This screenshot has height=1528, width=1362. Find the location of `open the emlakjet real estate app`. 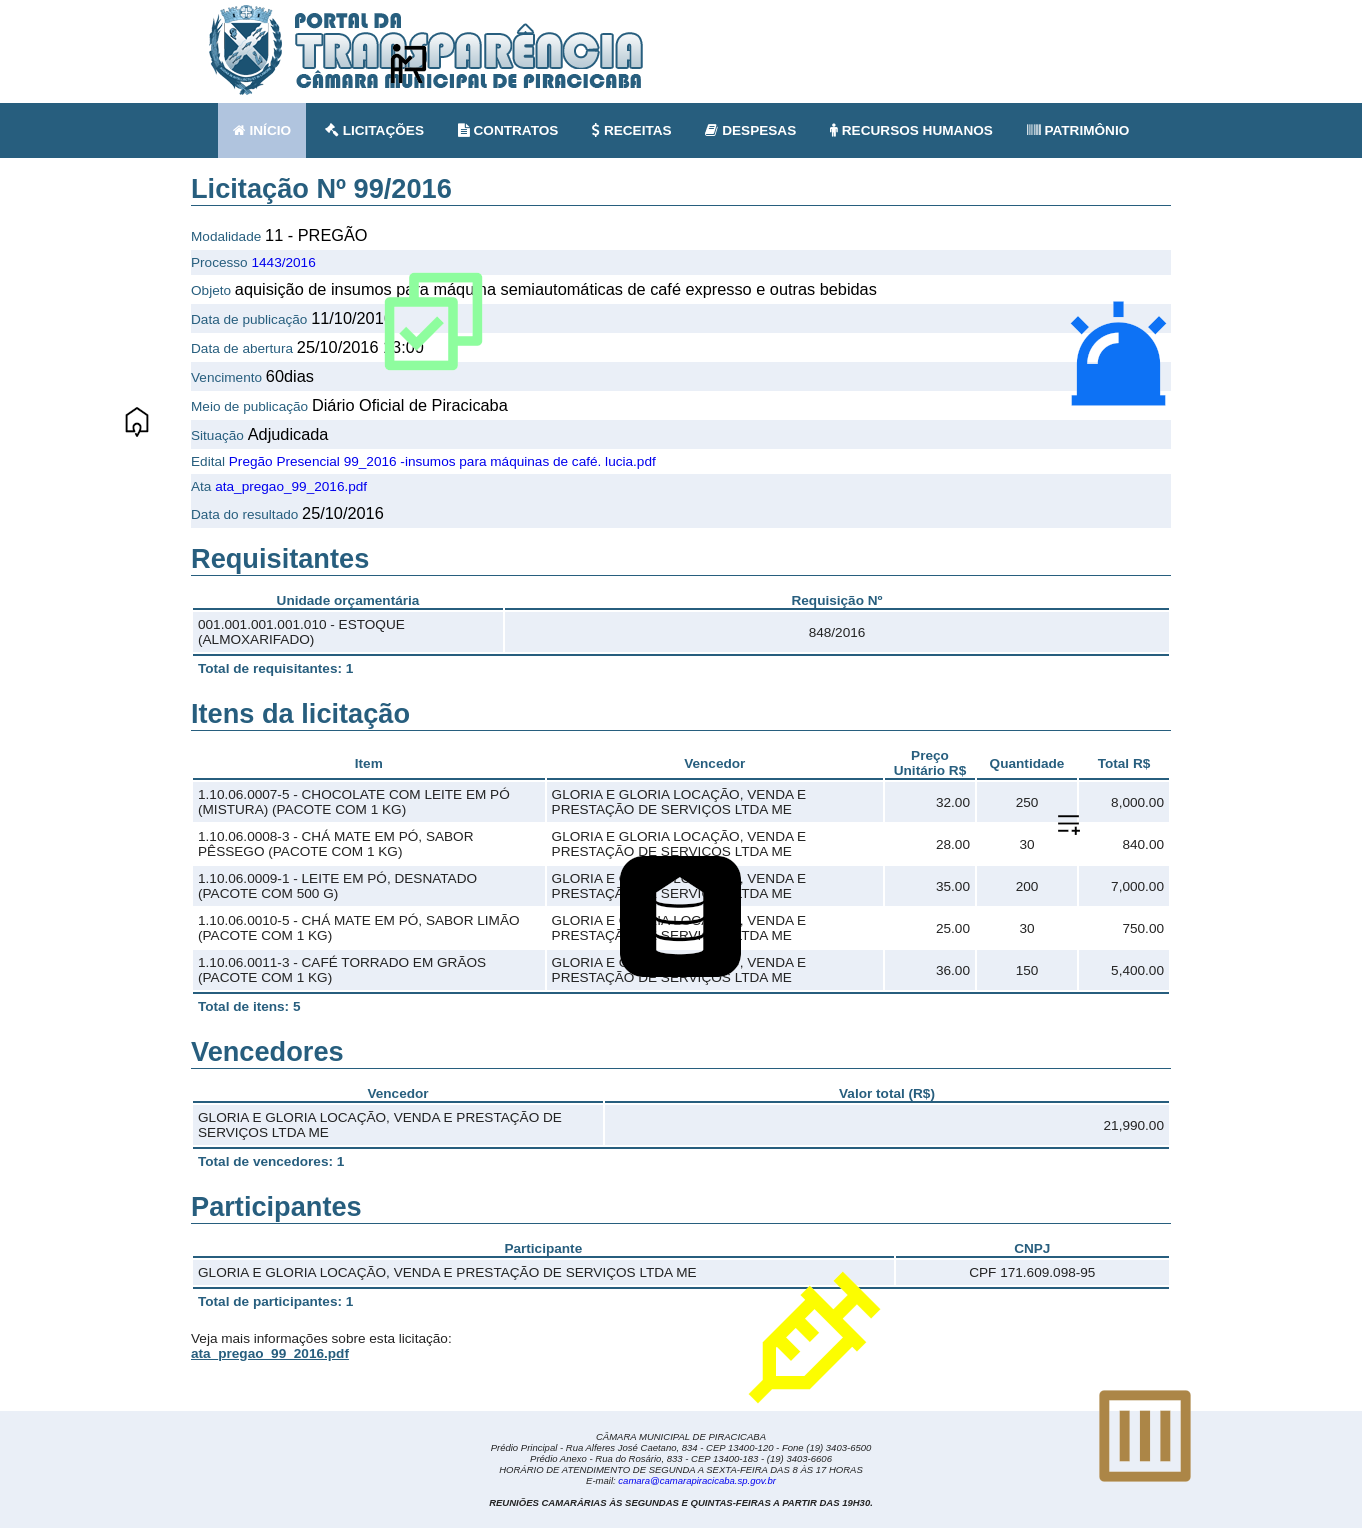

open the emlakjet real estate app is located at coordinates (137, 422).